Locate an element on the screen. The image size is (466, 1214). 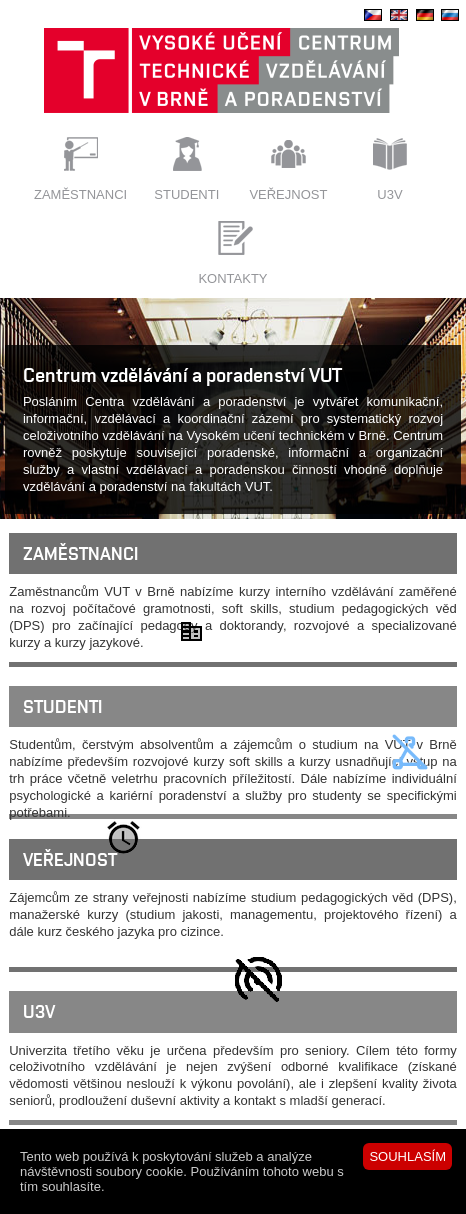
view company or organization details is located at coordinates (191, 631).